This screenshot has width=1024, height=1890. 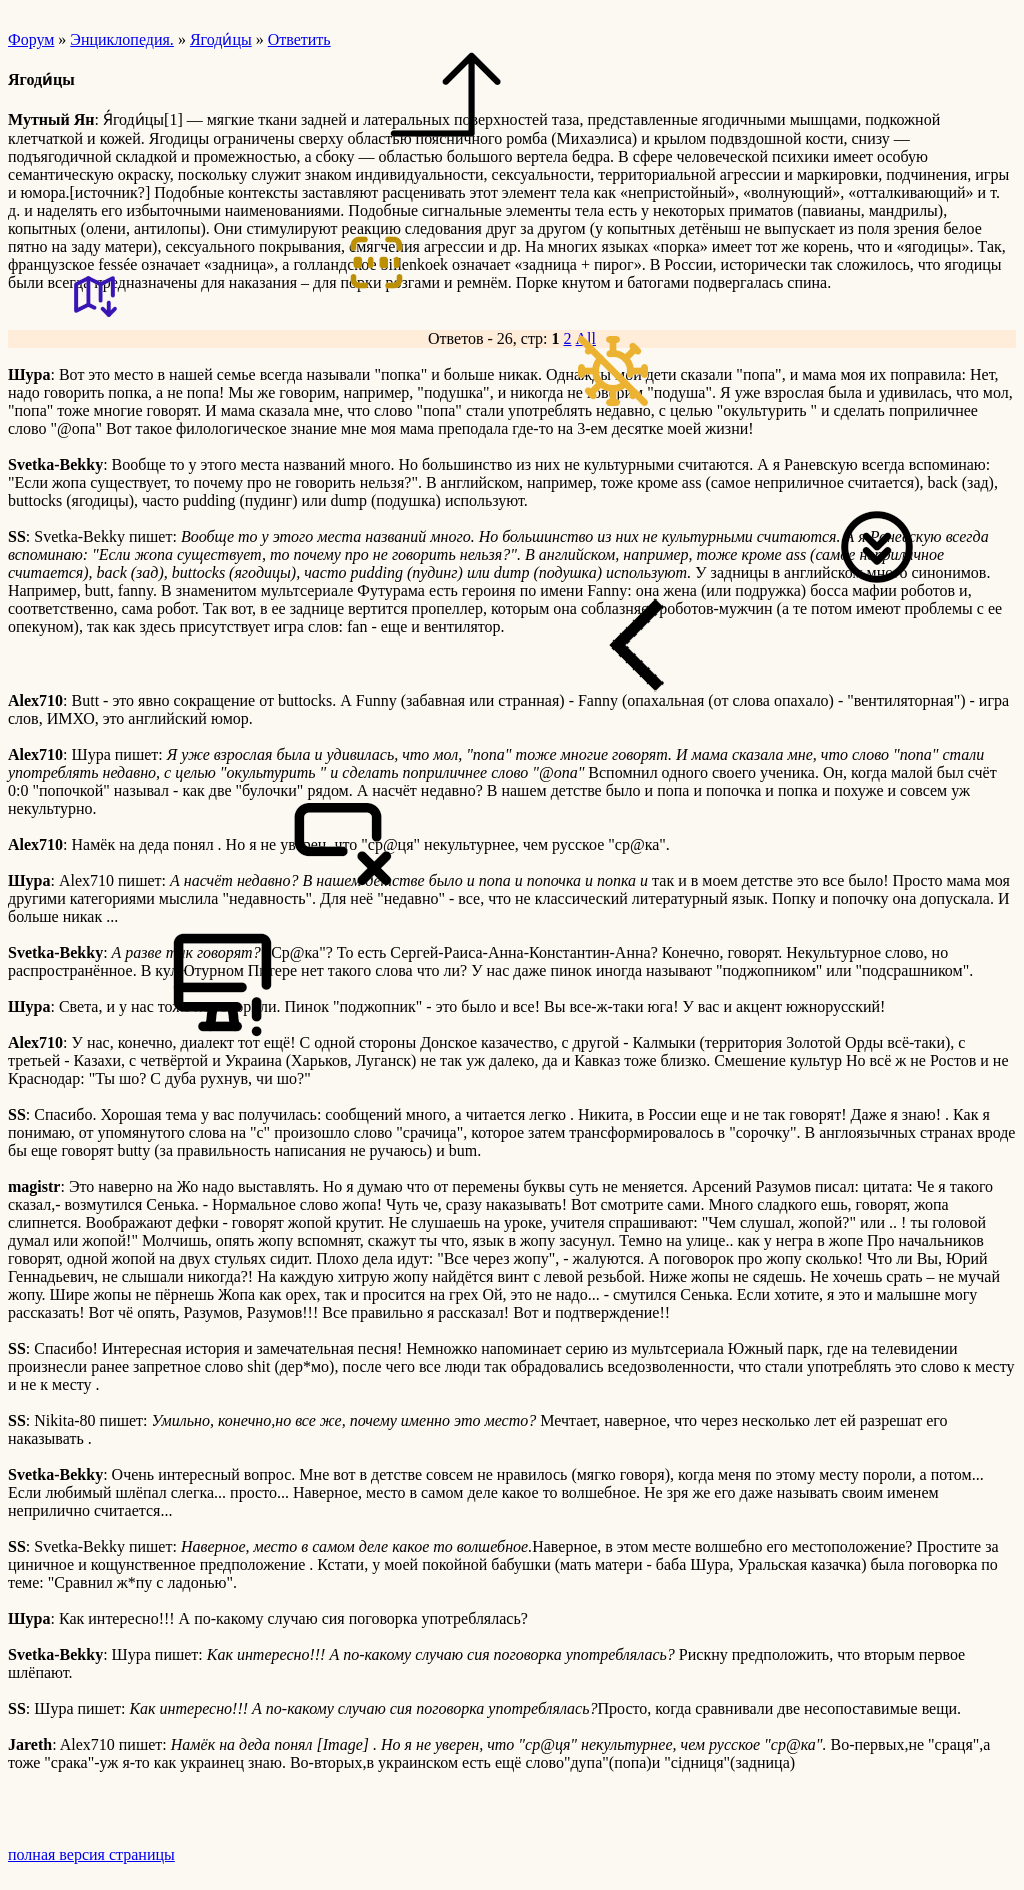 I want to click on move item up and to the right, so click(x=450, y=99).